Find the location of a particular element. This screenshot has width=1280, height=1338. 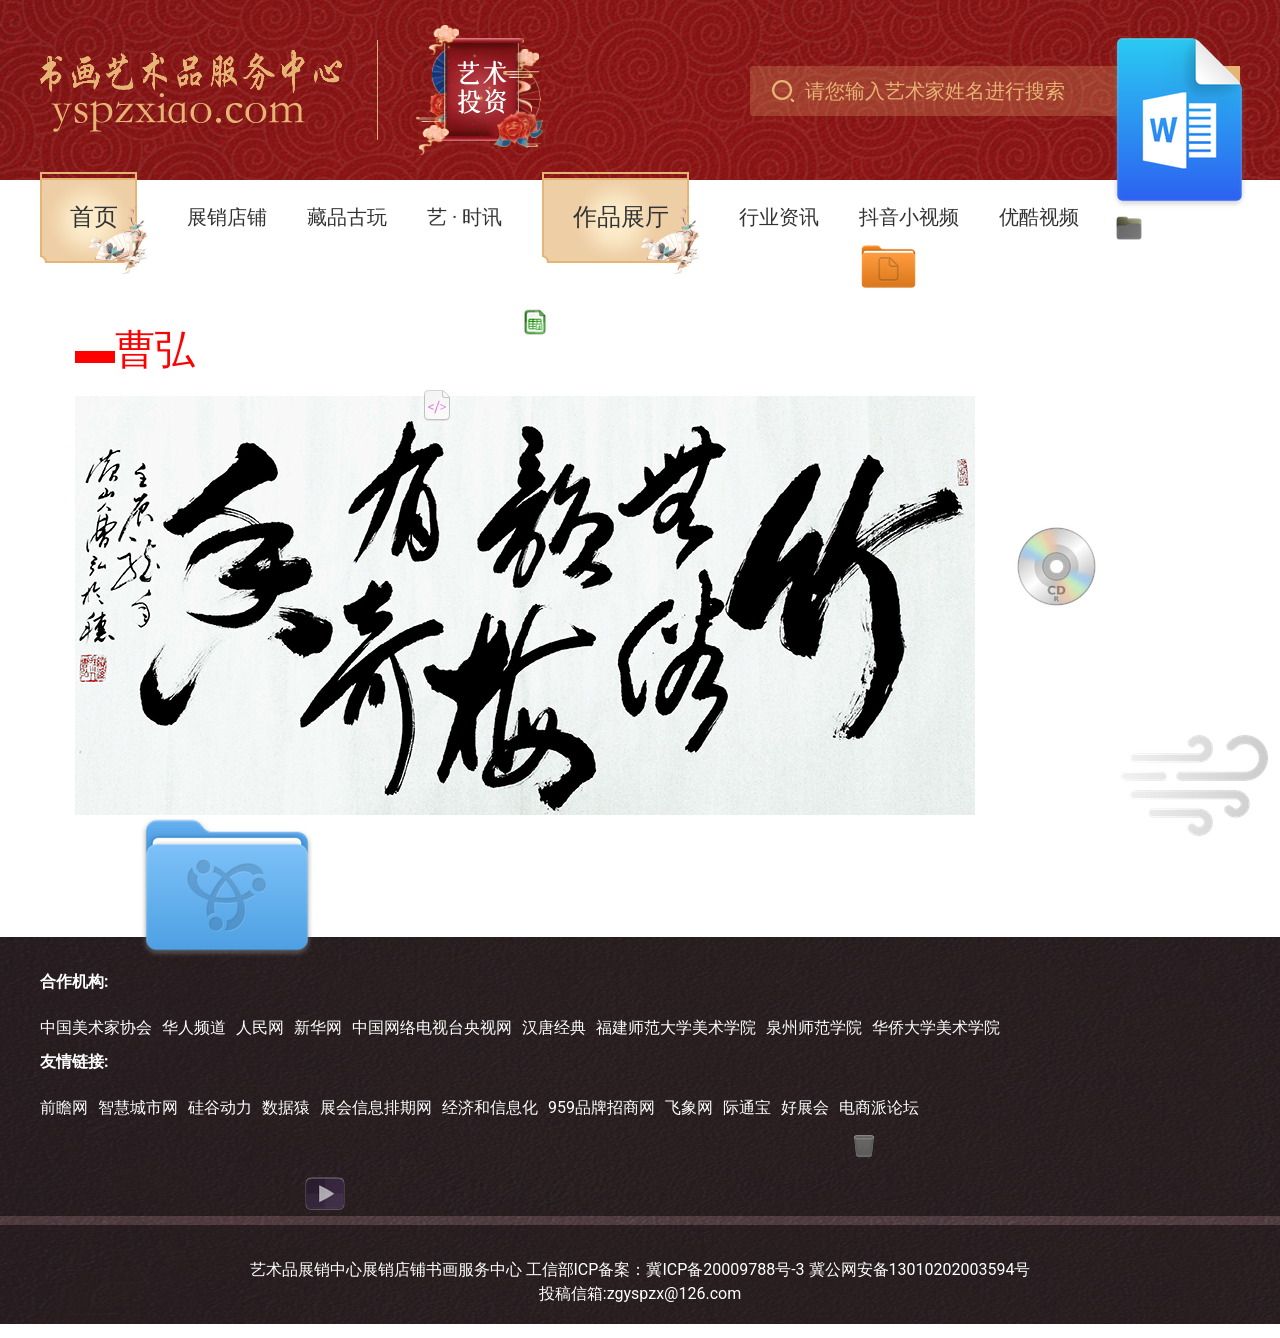

indicates windy weather conditions is located at coordinates (1194, 785).